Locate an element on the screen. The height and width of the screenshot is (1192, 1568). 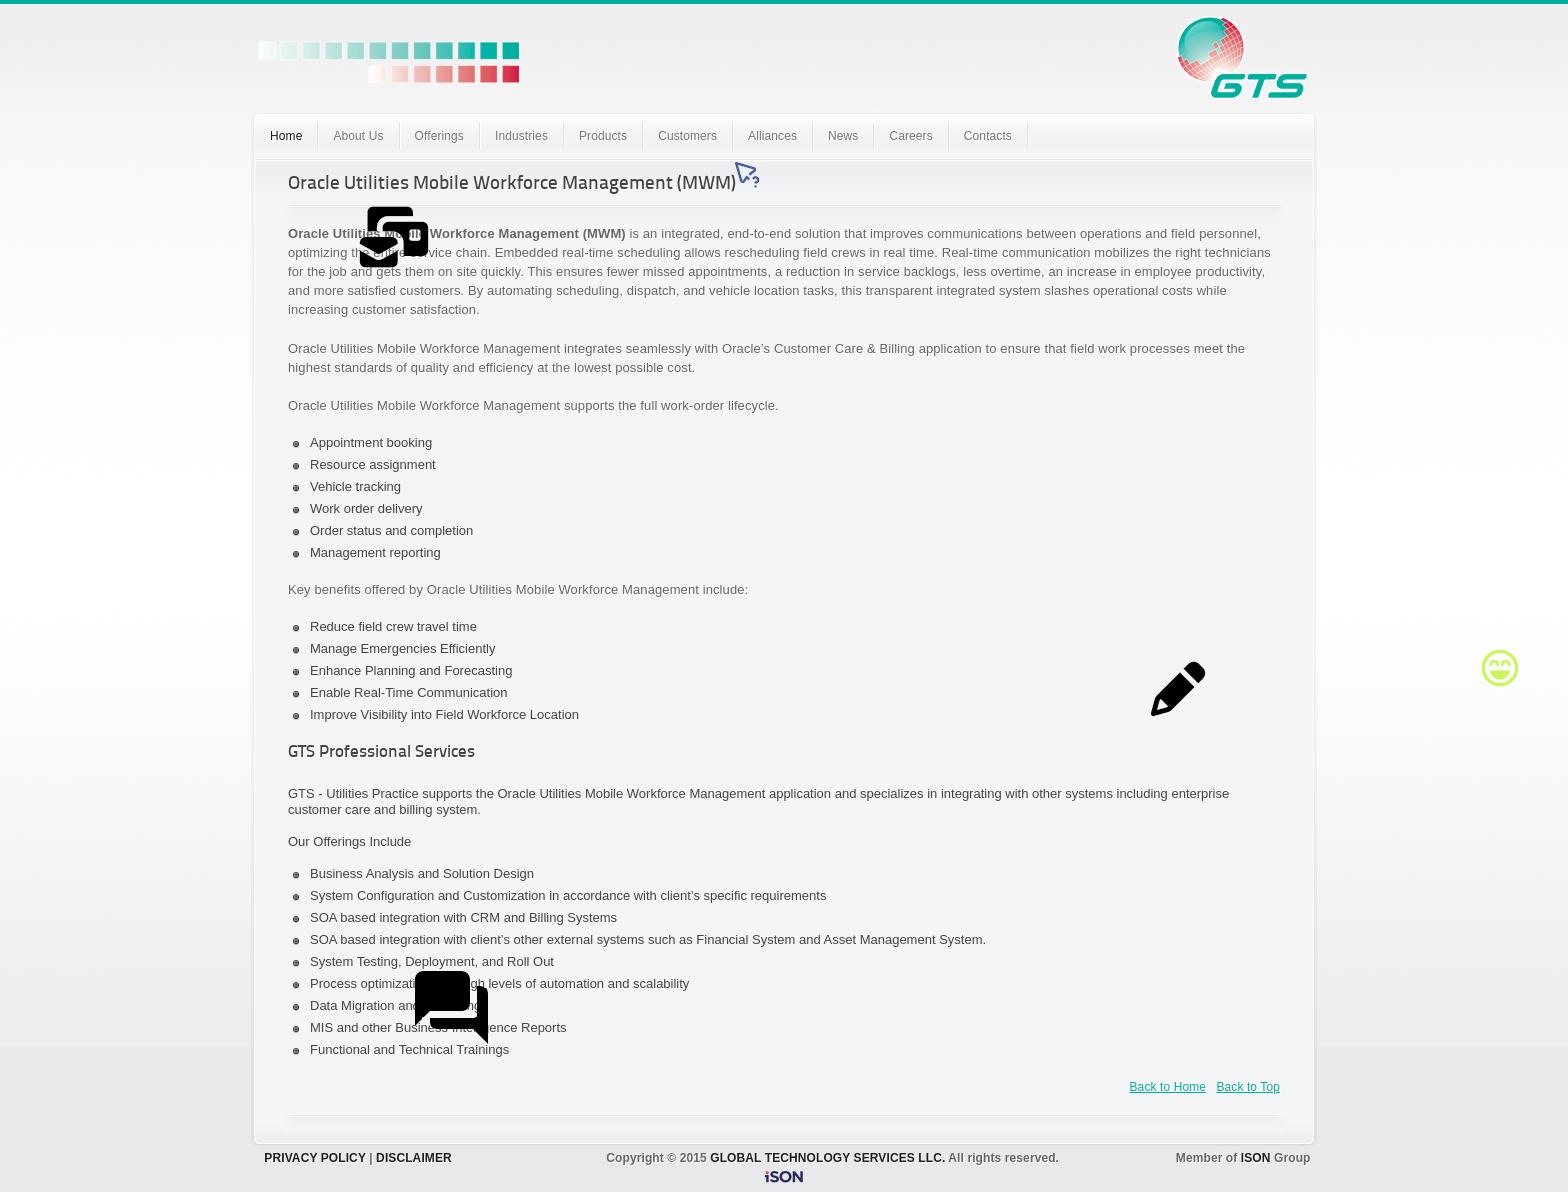
access bulk mail or mass messaging is located at coordinates (394, 237).